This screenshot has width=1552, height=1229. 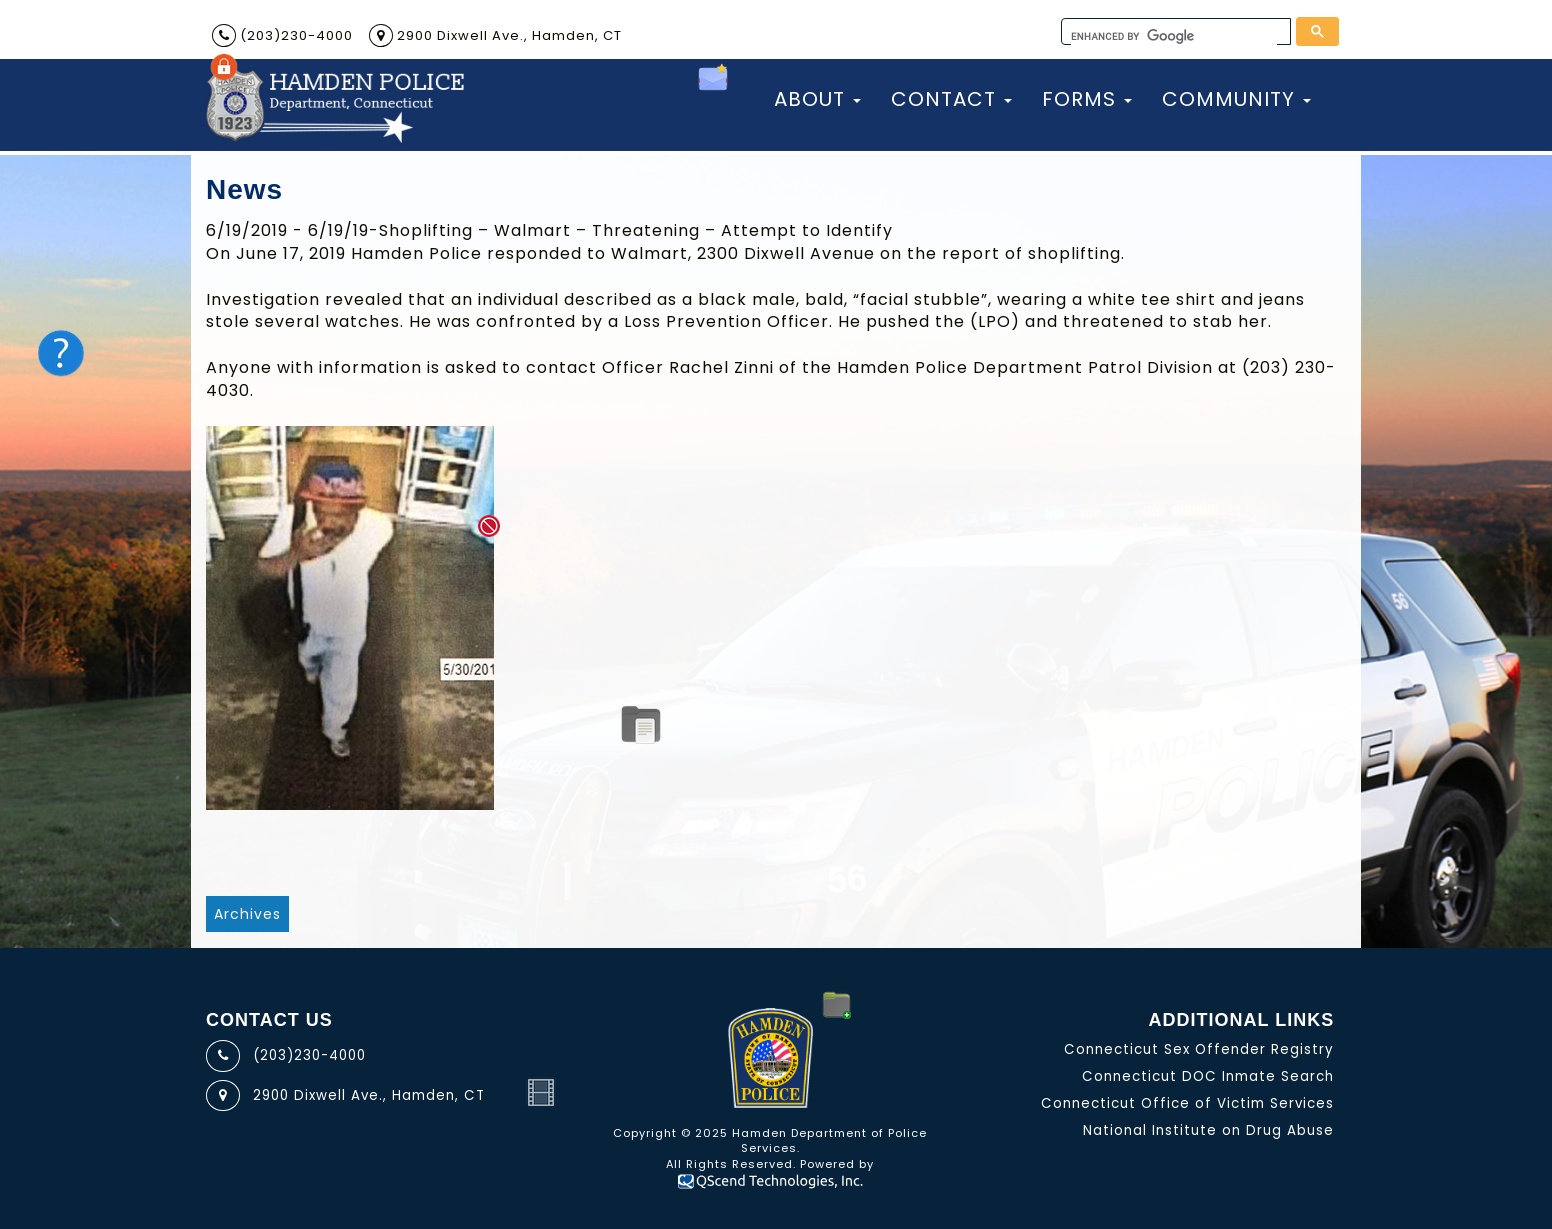 What do you see at coordinates (224, 67) in the screenshot?
I see `brightness settings are locked` at bounding box center [224, 67].